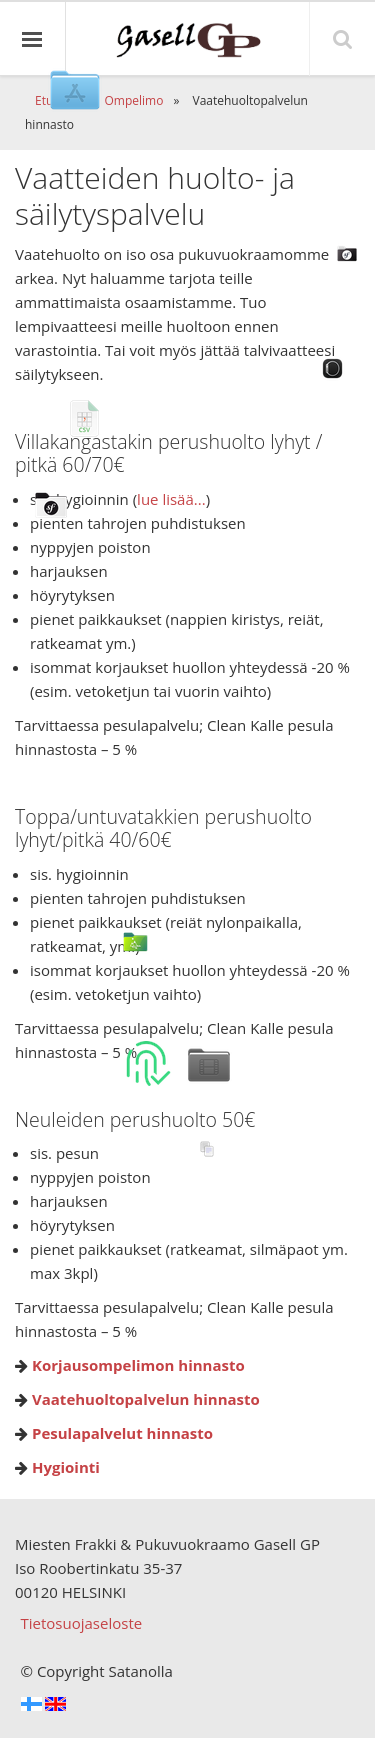 The width and height of the screenshot is (375, 1738). What do you see at coordinates (75, 90) in the screenshot?
I see `open your templates folder` at bounding box center [75, 90].